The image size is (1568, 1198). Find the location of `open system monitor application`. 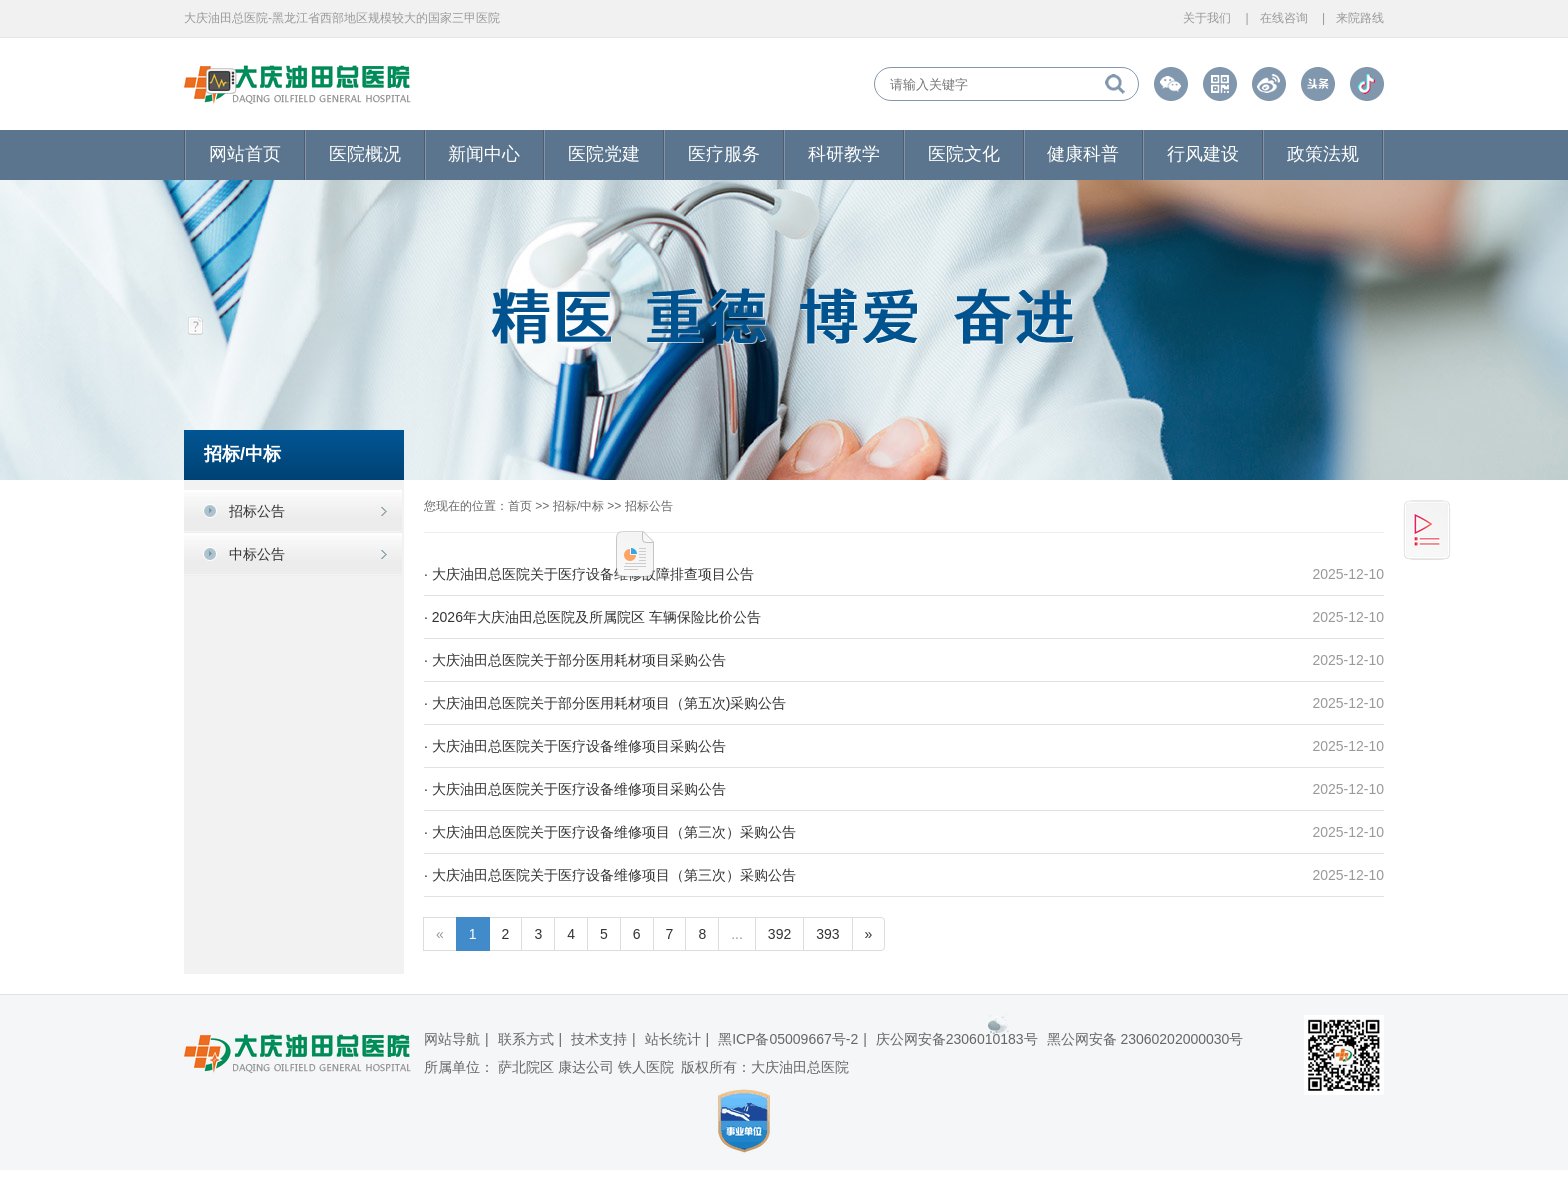

open system monitor application is located at coordinates (221, 81).